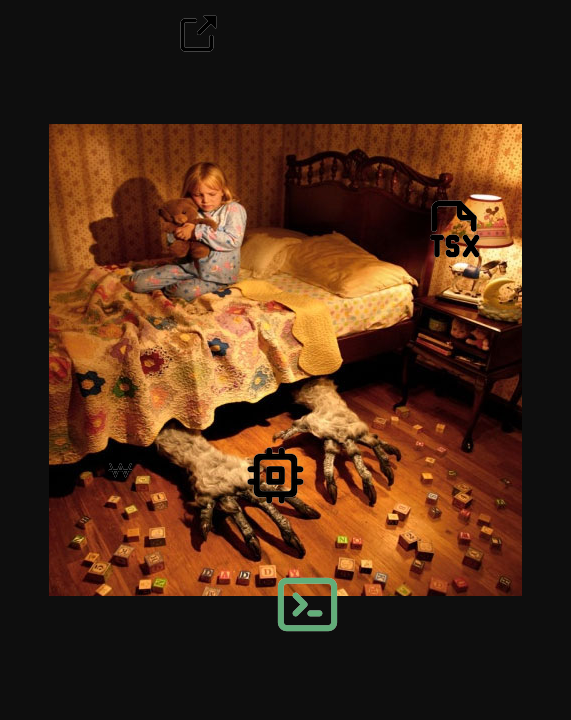 This screenshot has height=720, width=571. I want to click on open link in a new tab or window, so click(197, 35).